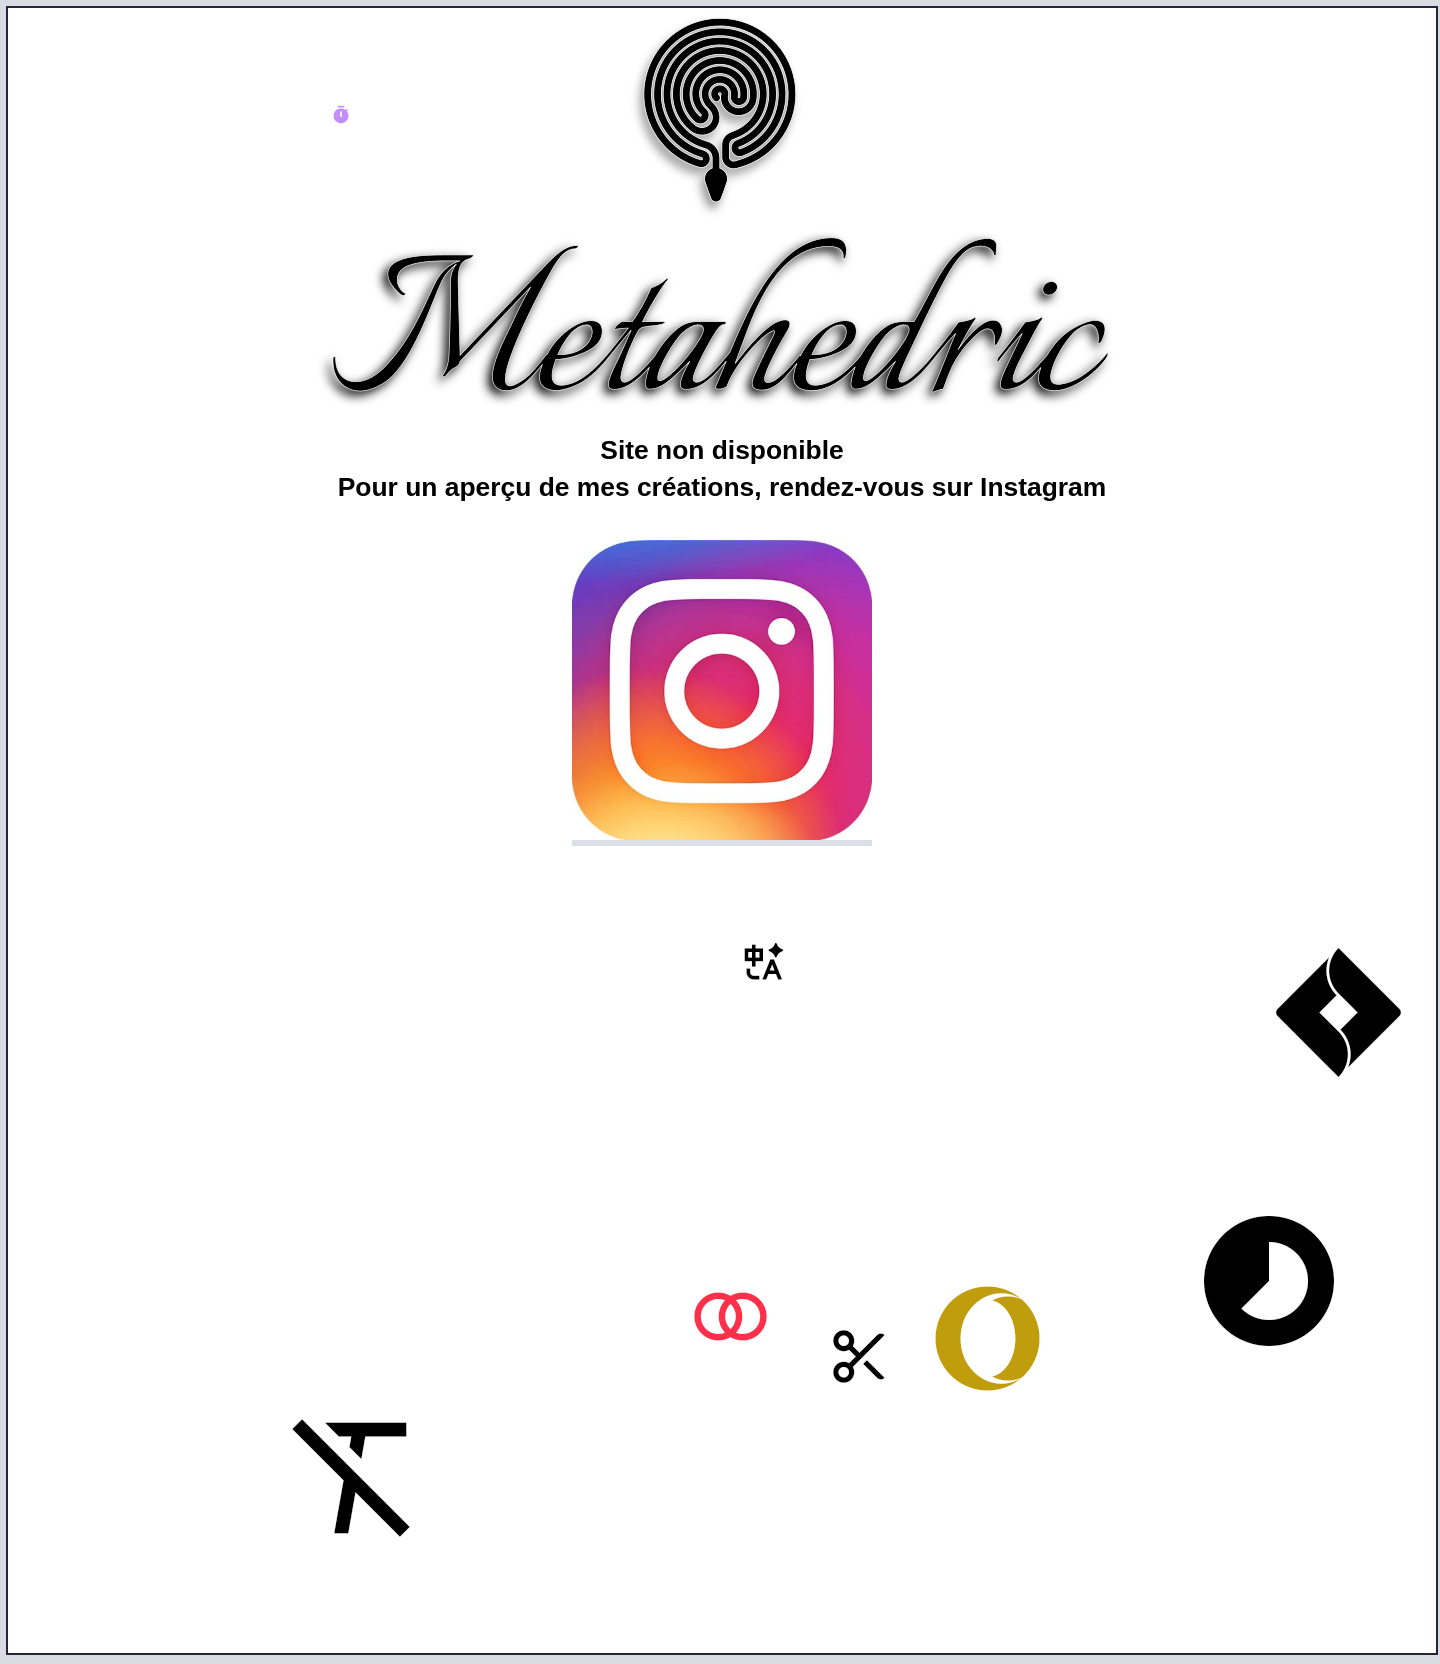  I want to click on start or set a timer, so click(341, 115).